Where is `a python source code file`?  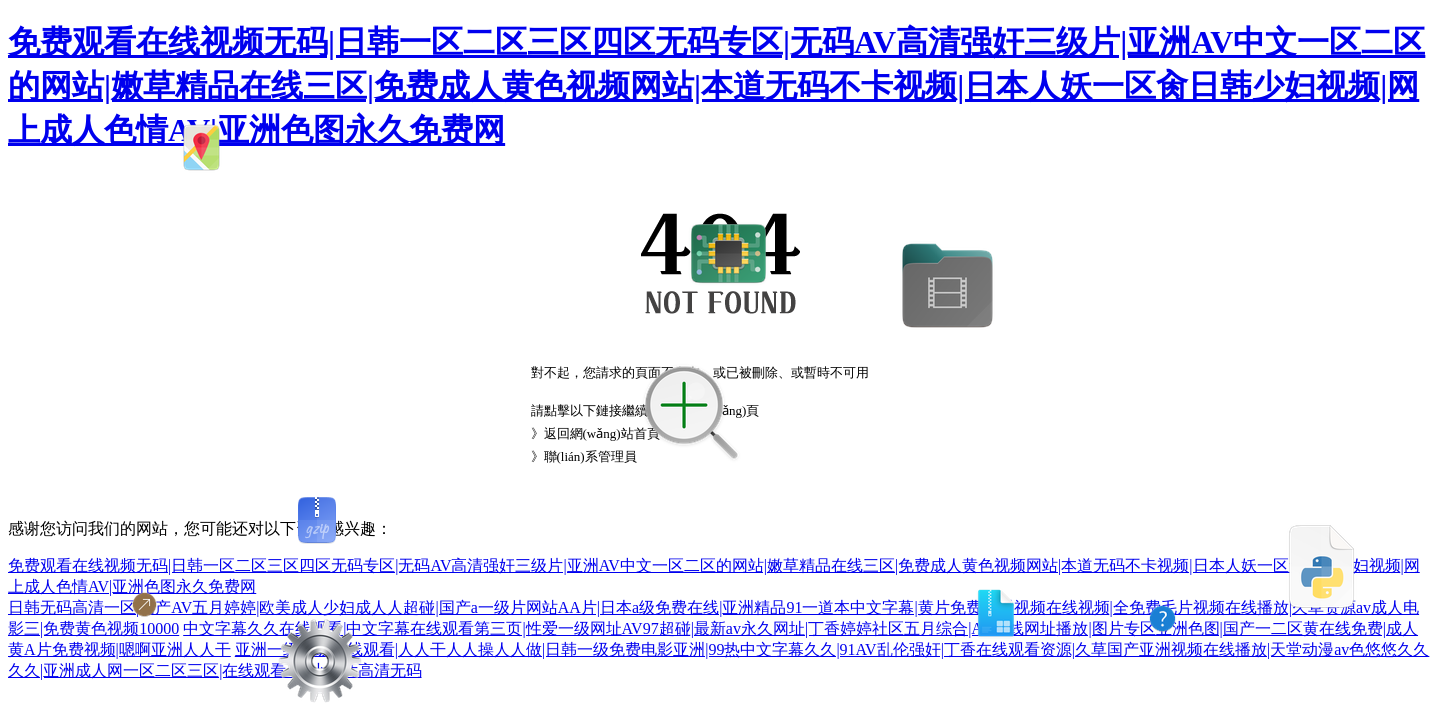 a python source code file is located at coordinates (1321, 566).